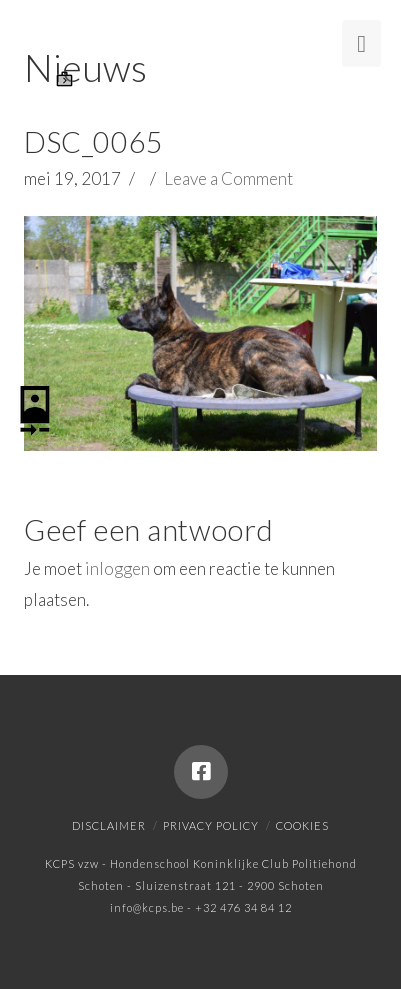 This screenshot has width=401, height=989. Describe the element at coordinates (35, 411) in the screenshot. I see `switch to front-facing camera` at that location.